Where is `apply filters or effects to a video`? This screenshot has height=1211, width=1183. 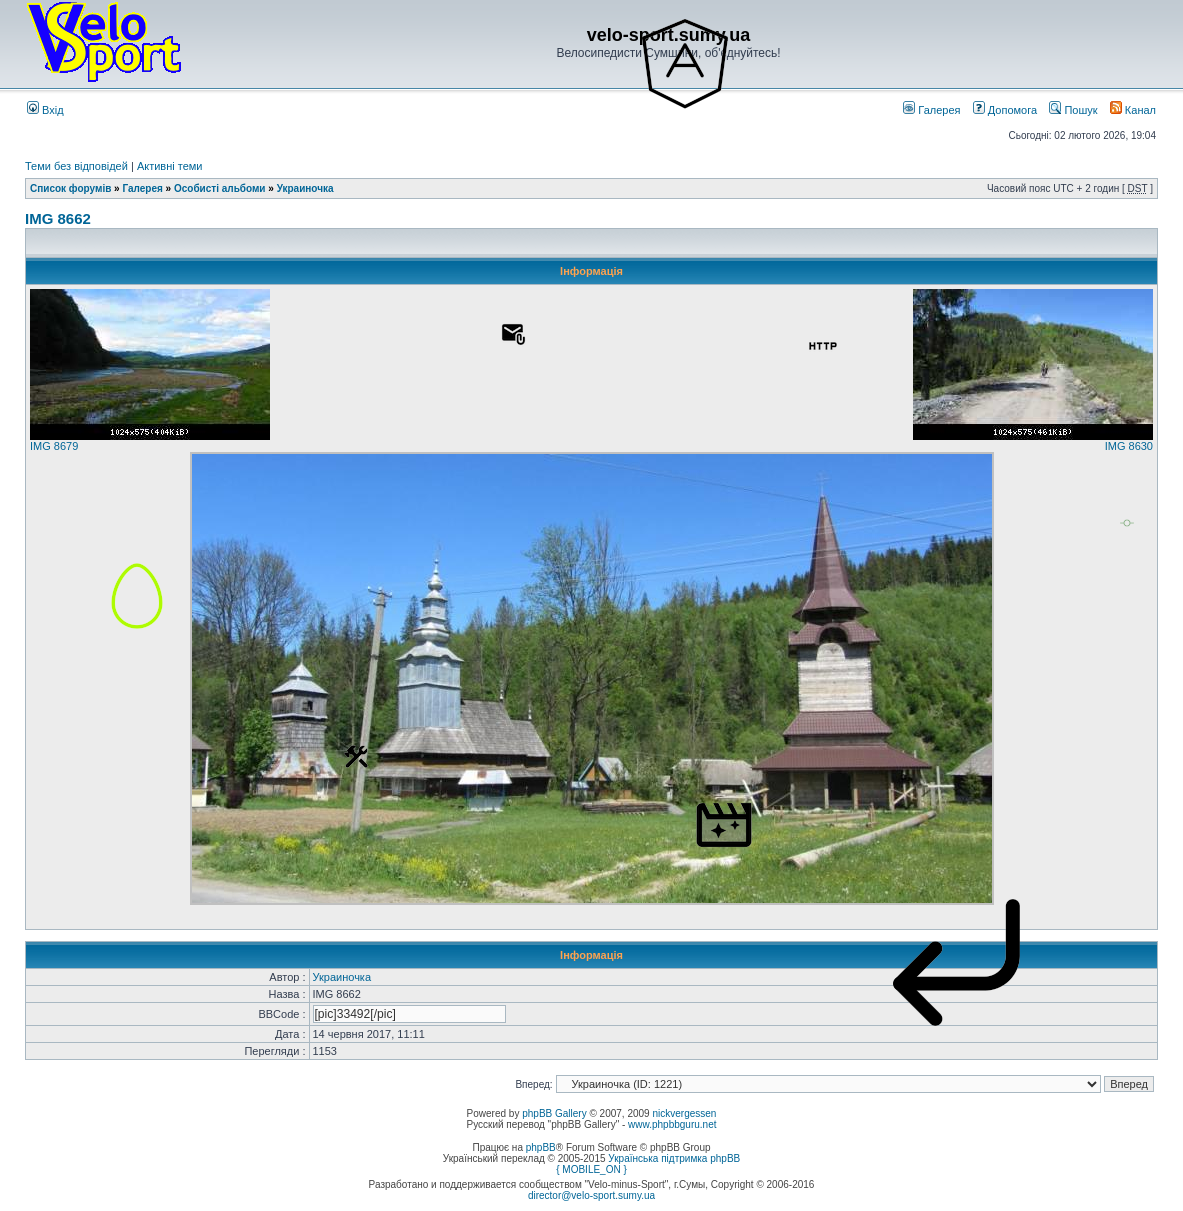
apply filters or effects to a video is located at coordinates (724, 825).